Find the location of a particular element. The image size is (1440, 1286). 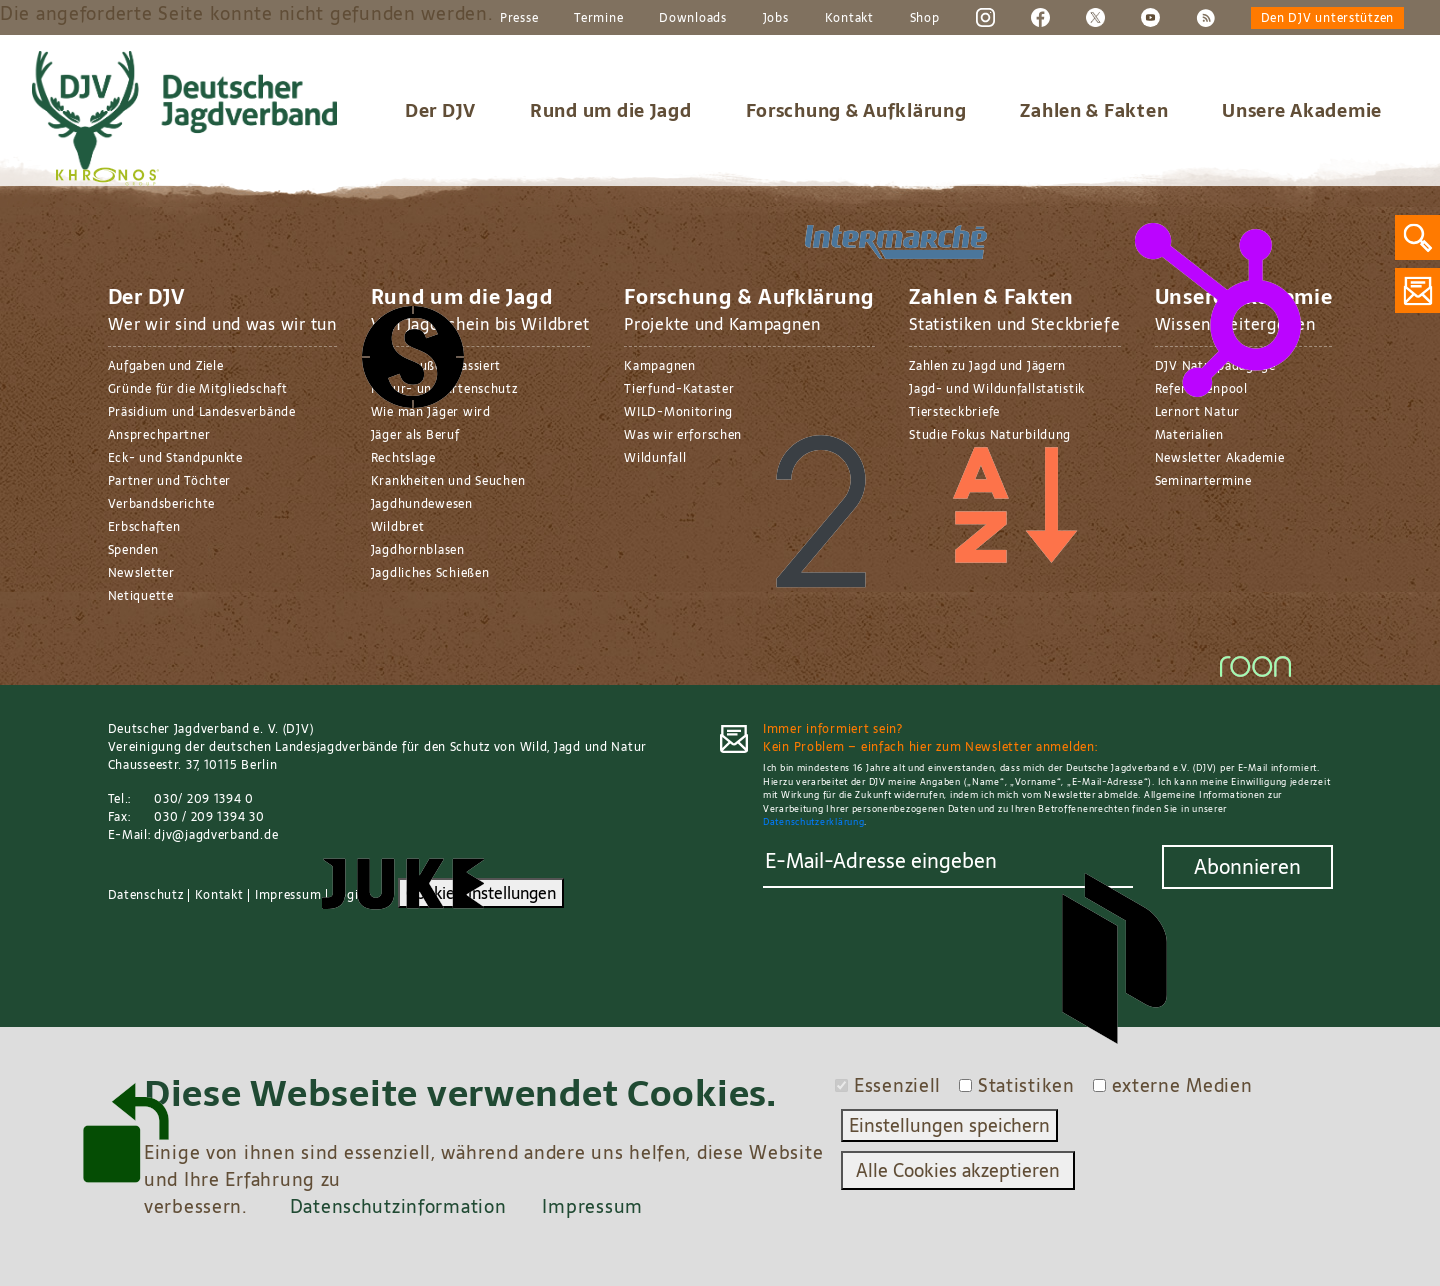

juke music streaming service logo is located at coordinates (403, 884).